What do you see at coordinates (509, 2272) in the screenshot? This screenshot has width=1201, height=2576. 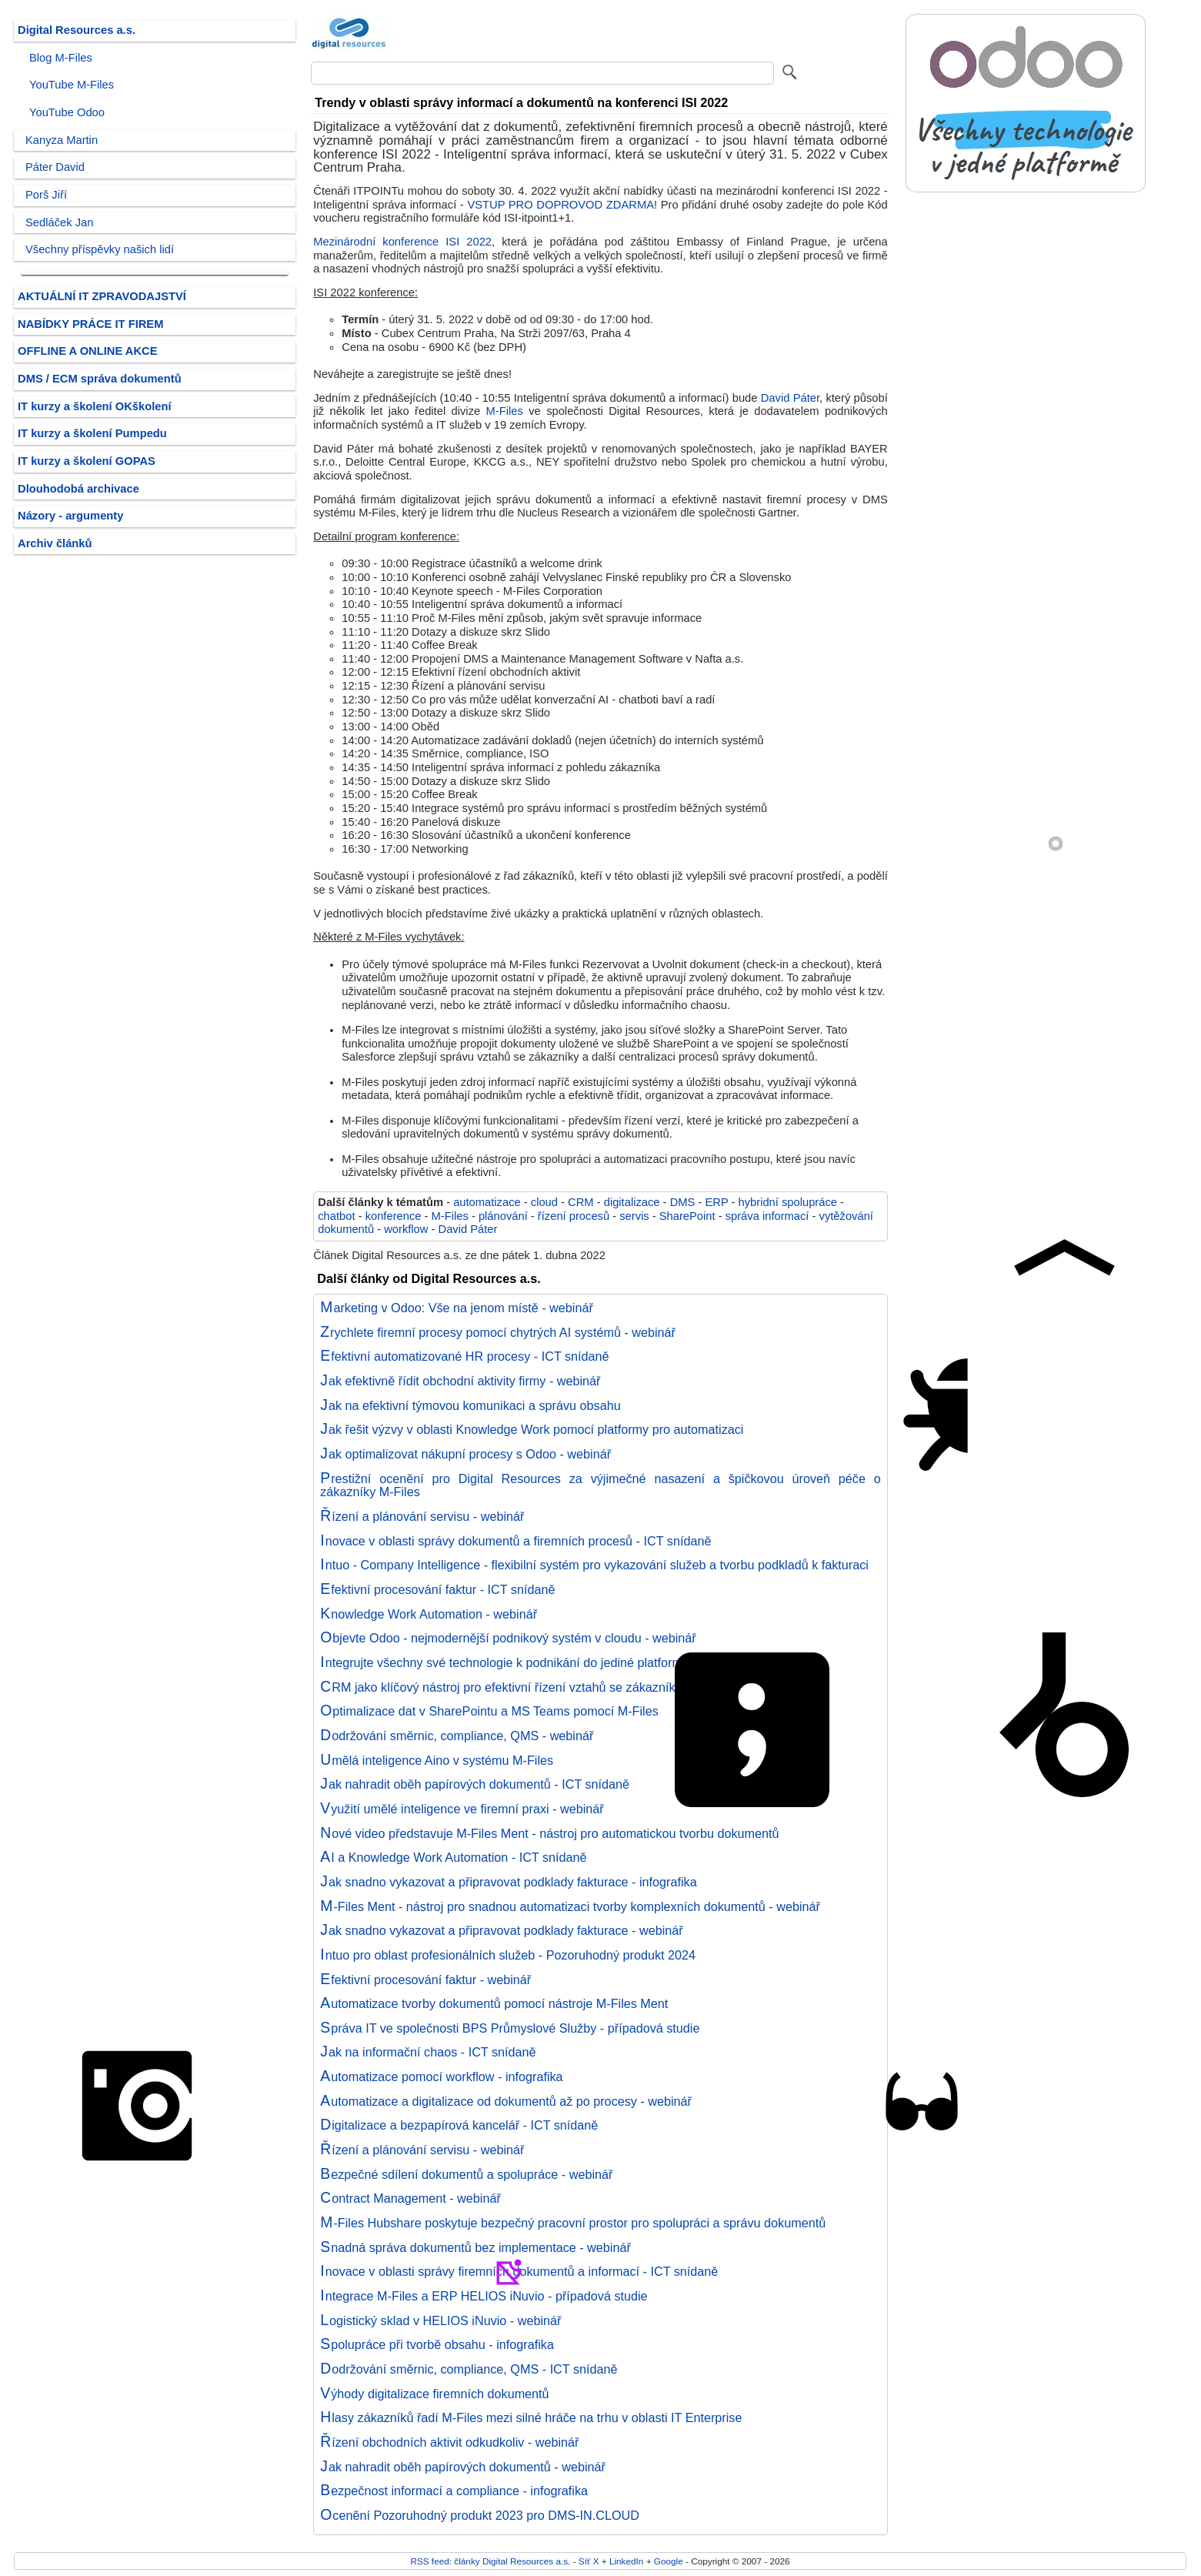 I see `remixicon logo` at bounding box center [509, 2272].